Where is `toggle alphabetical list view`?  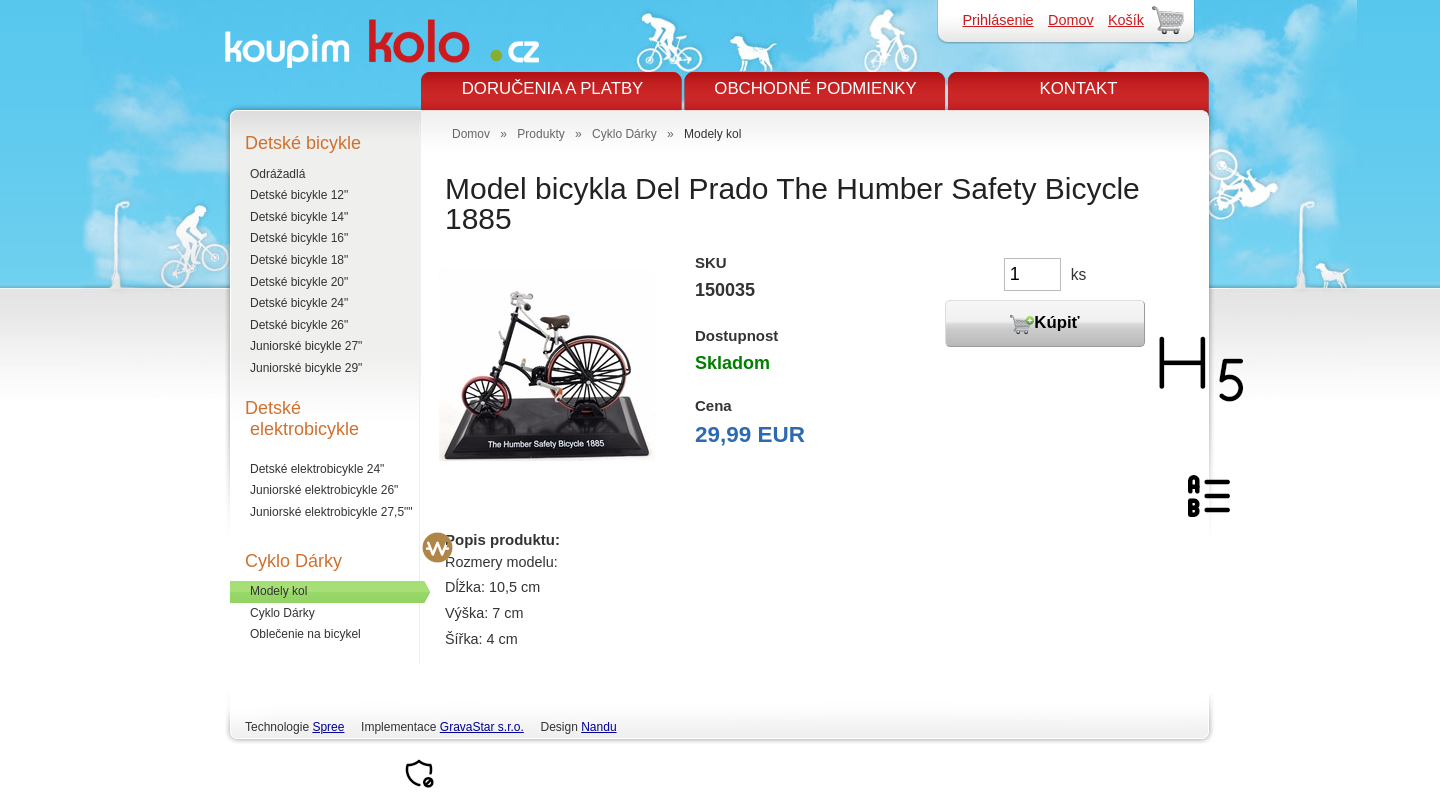
toggle alphabetical list view is located at coordinates (1209, 496).